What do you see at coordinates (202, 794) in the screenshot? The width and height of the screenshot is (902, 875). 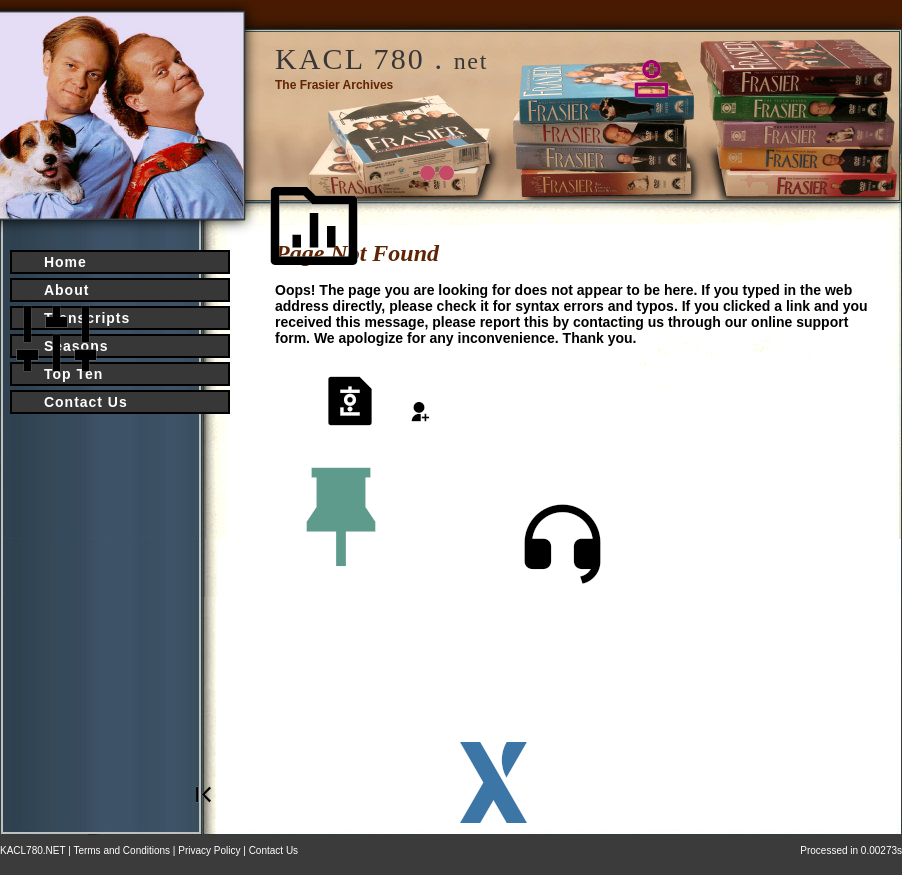 I see `skip to previous track` at bounding box center [202, 794].